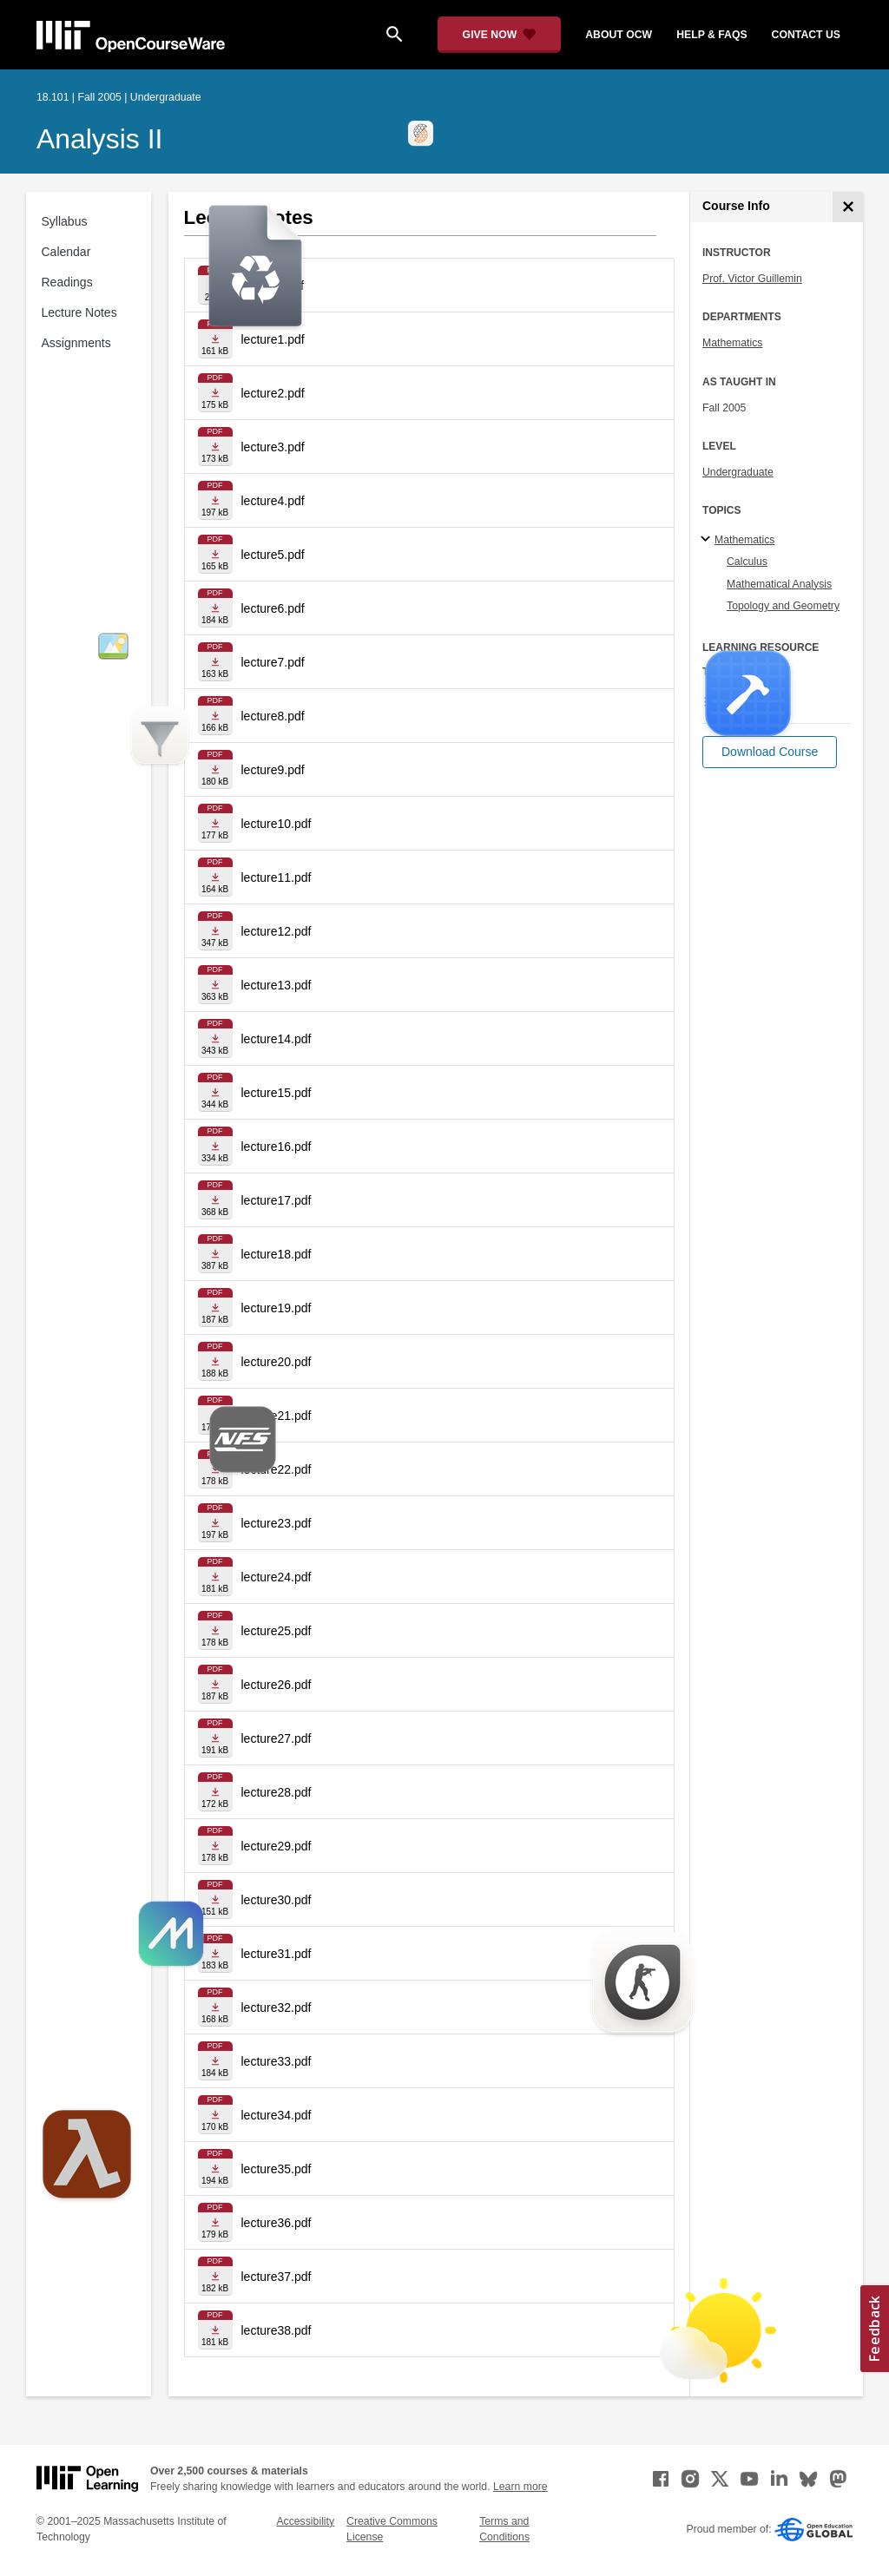 This screenshot has height=2576, width=889. What do you see at coordinates (160, 735) in the screenshot?
I see `open filter or sorting preferences` at bounding box center [160, 735].